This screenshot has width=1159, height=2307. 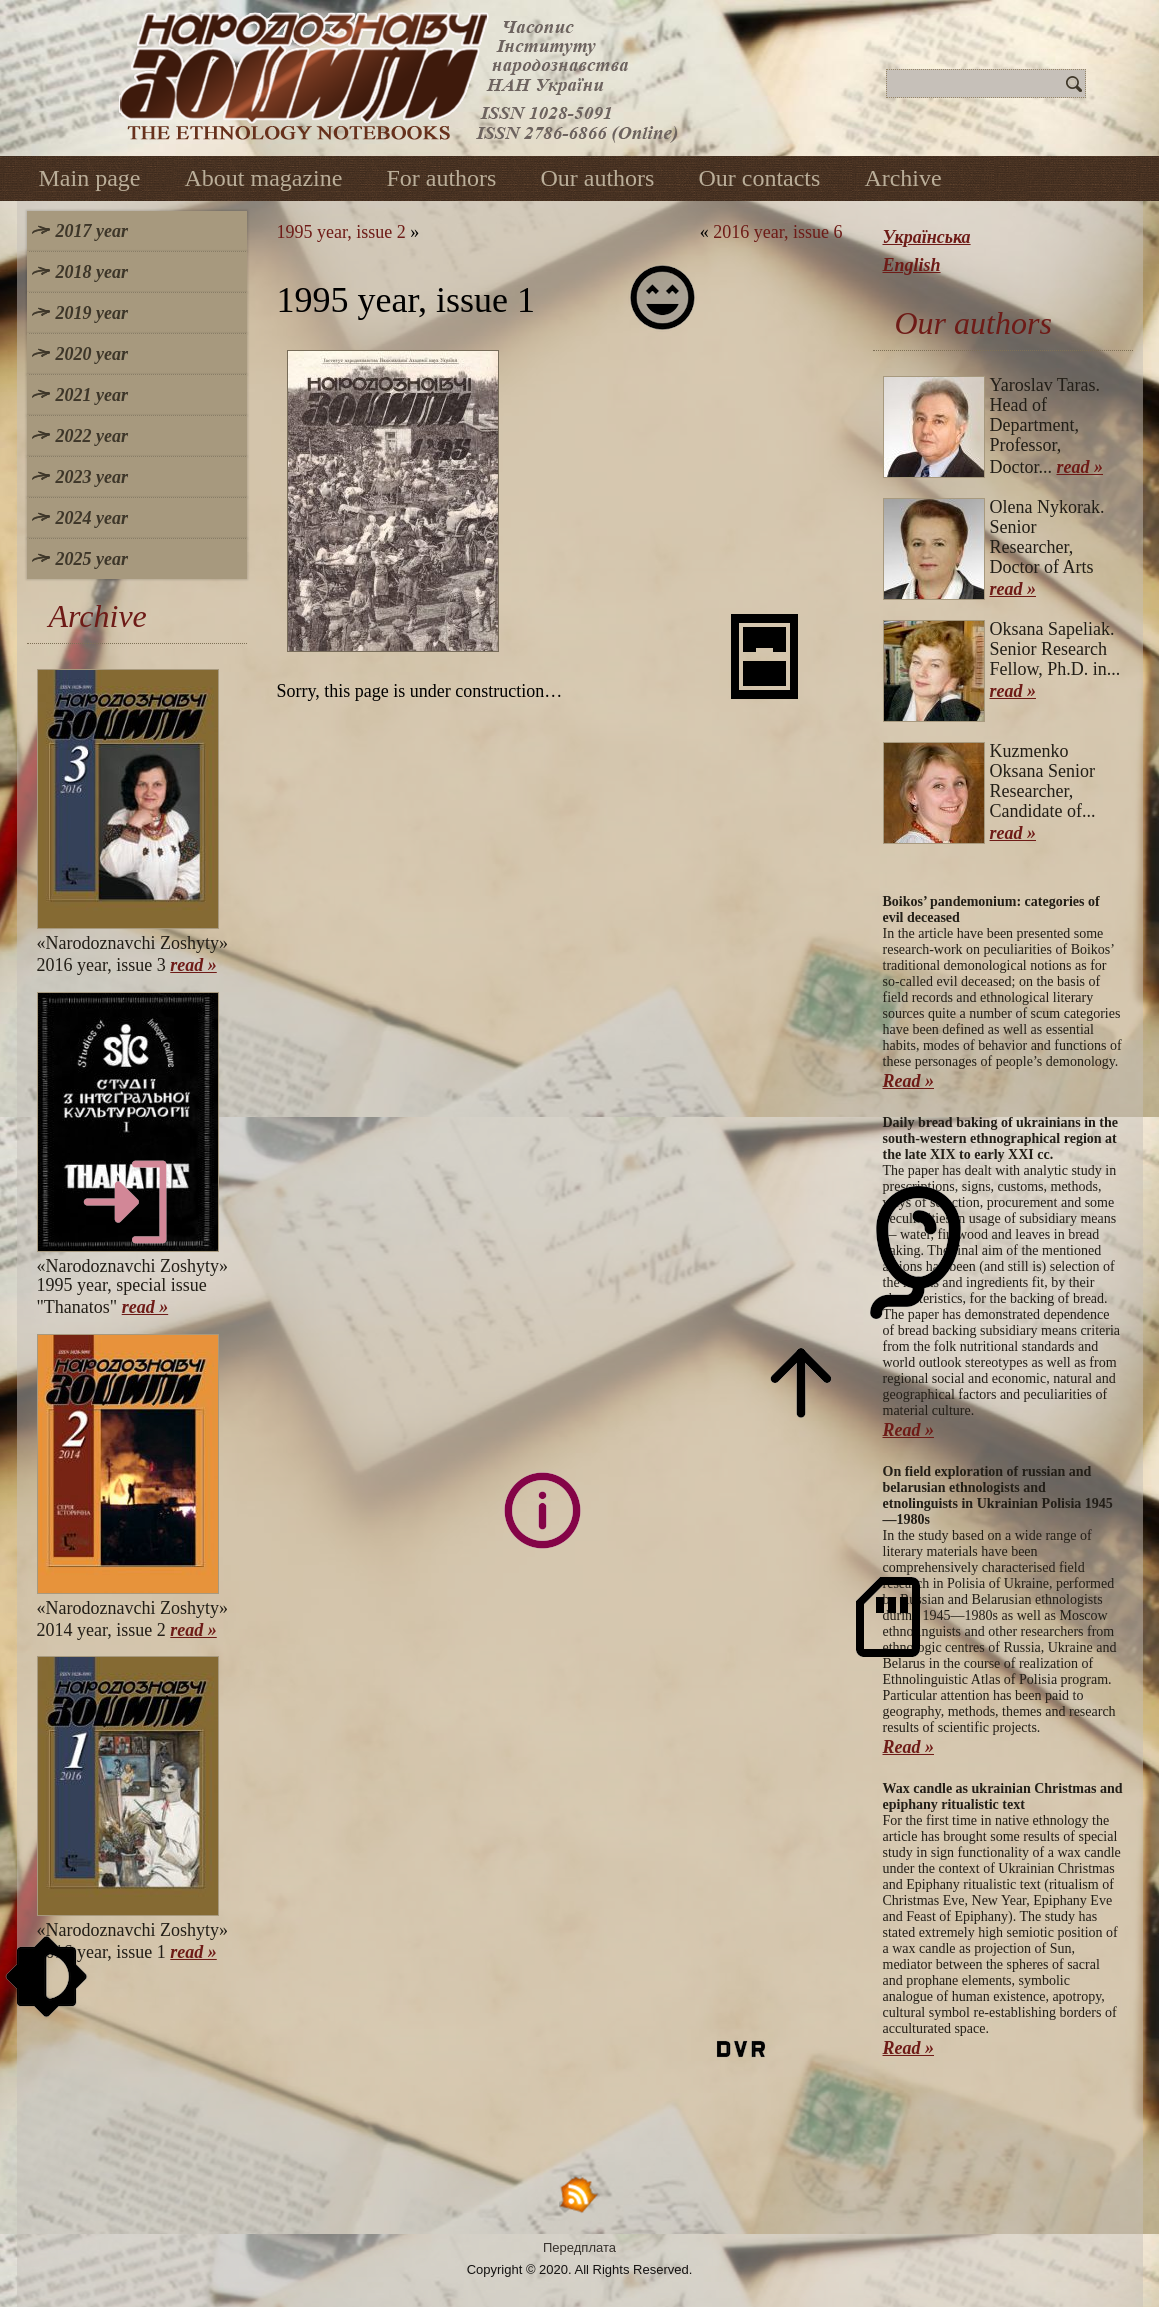 What do you see at coordinates (132, 1202) in the screenshot?
I see `sign in to your account` at bounding box center [132, 1202].